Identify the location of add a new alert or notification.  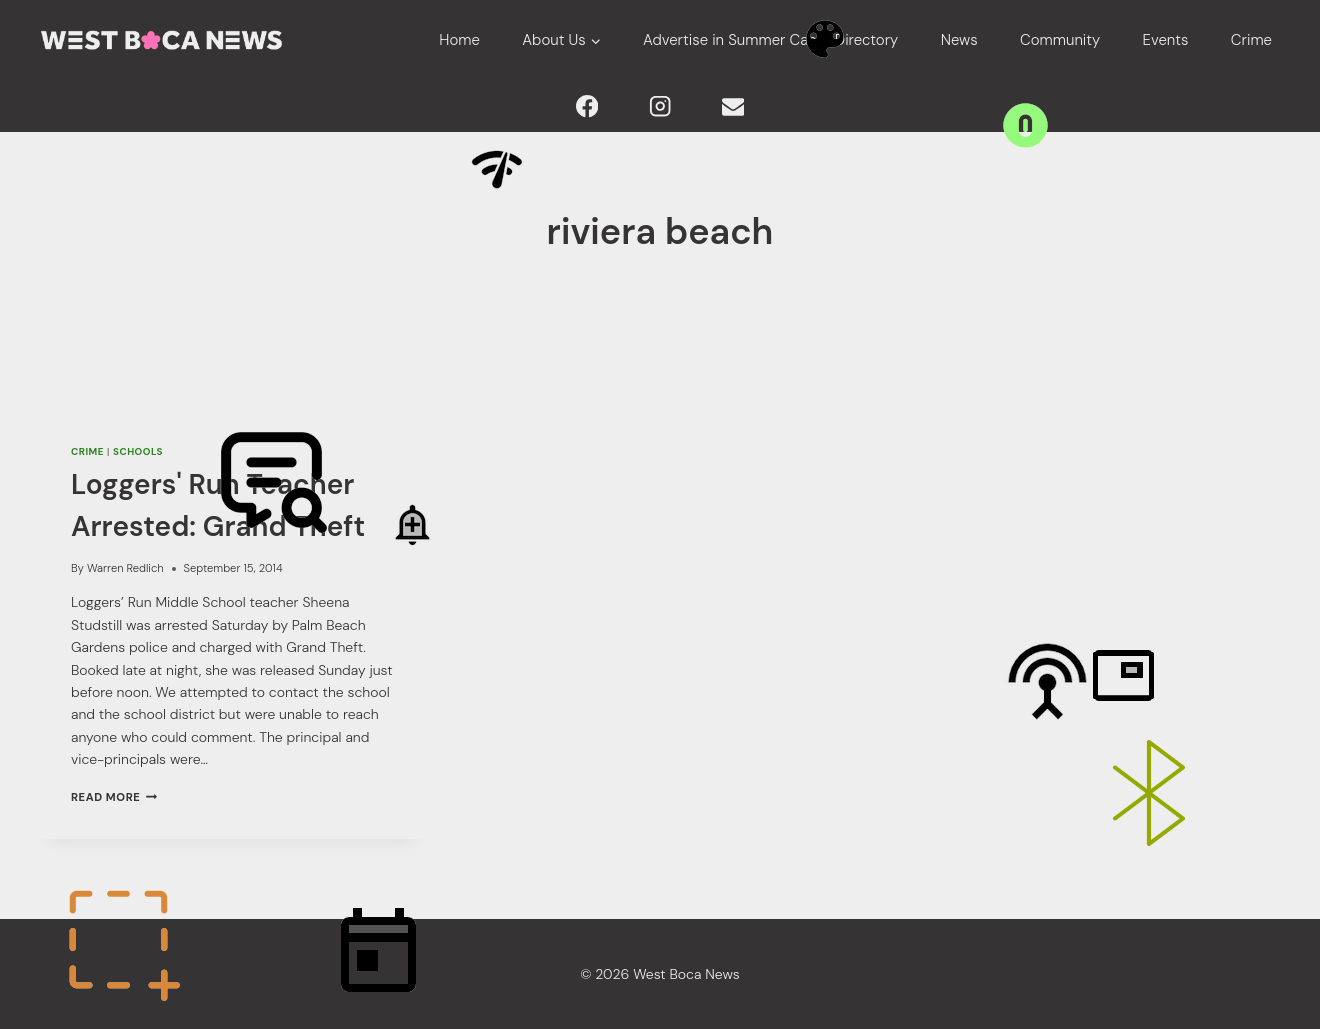
(412, 524).